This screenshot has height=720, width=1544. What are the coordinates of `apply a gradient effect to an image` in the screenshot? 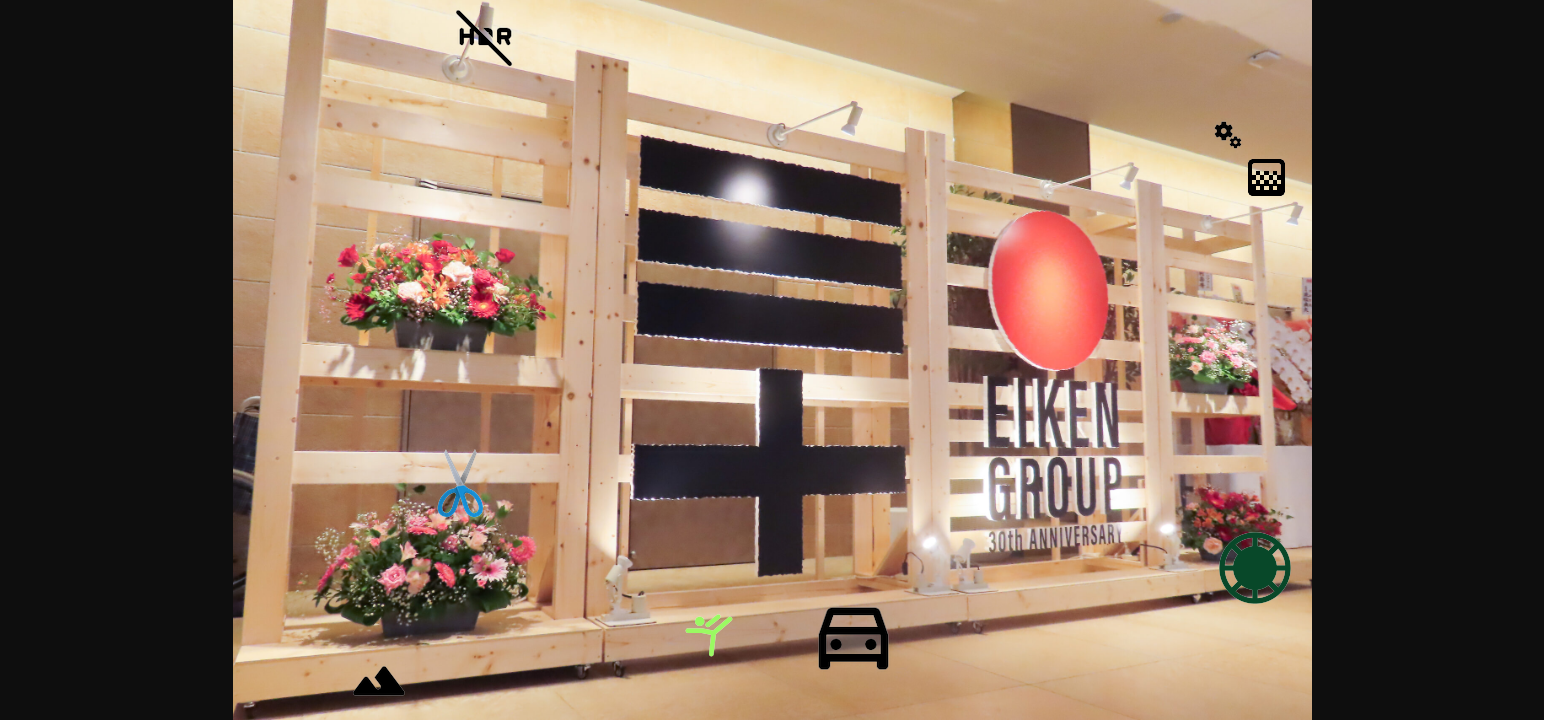 It's located at (1266, 177).